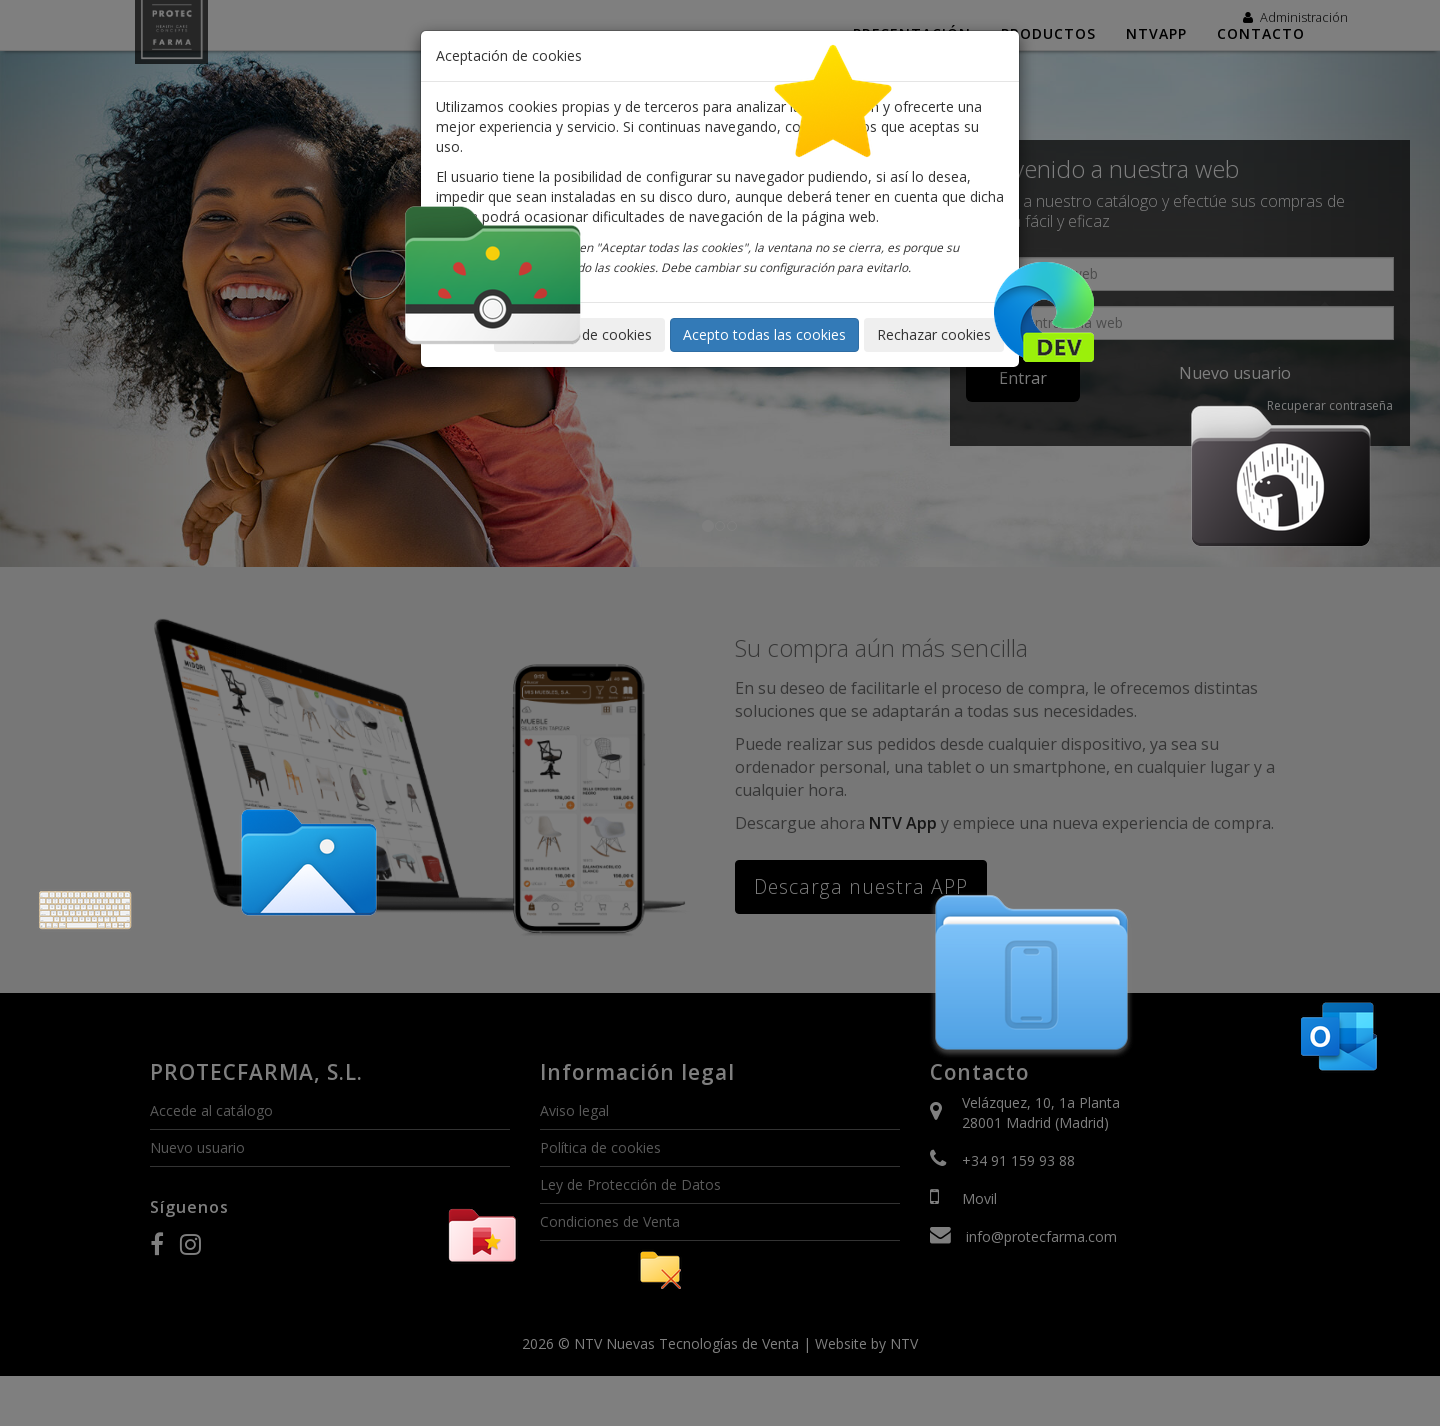 The height and width of the screenshot is (1426, 1440). Describe the element at coordinates (1044, 312) in the screenshot. I see `open microsoft edge developer browser` at that location.